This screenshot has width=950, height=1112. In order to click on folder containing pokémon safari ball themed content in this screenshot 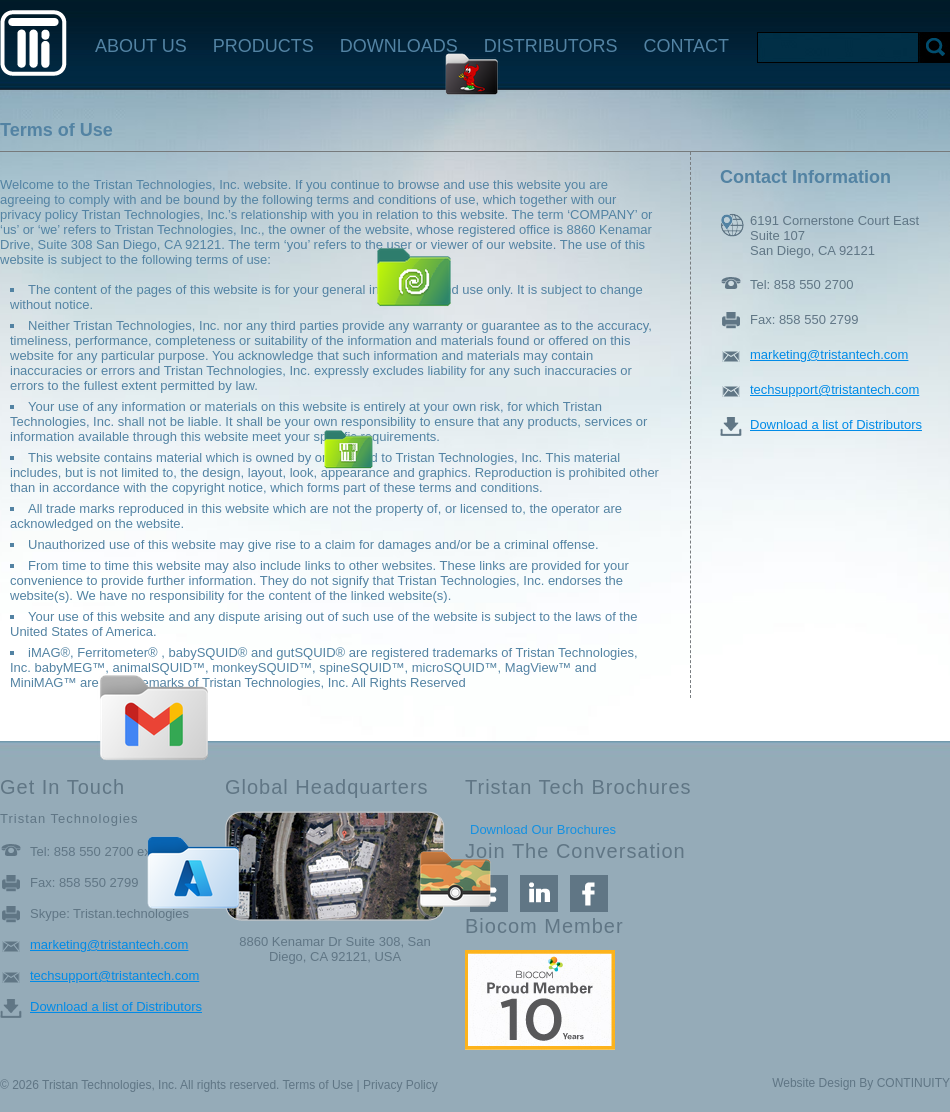, I will do `click(455, 881)`.